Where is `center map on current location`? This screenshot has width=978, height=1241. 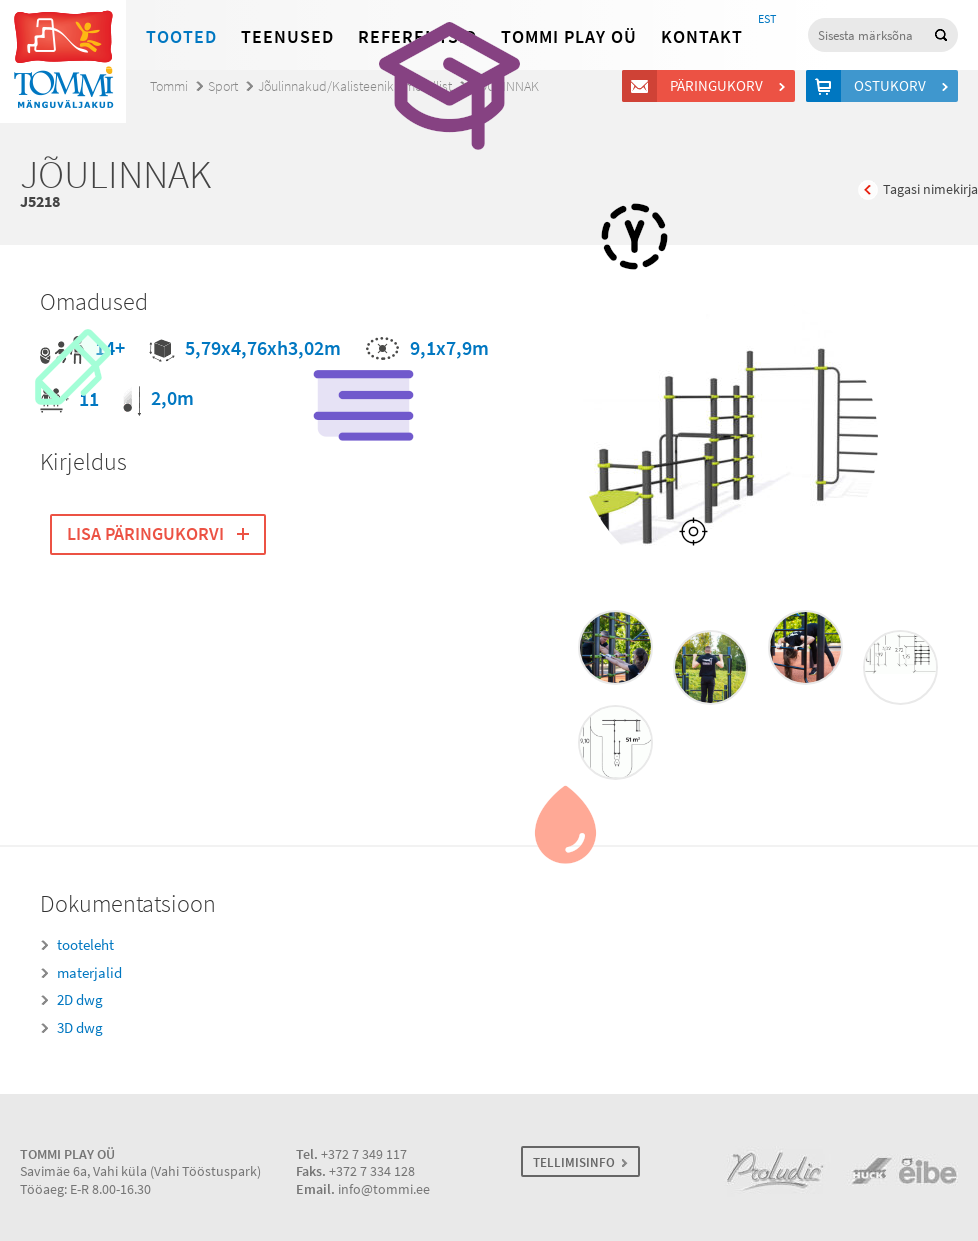
center map on current location is located at coordinates (693, 531).